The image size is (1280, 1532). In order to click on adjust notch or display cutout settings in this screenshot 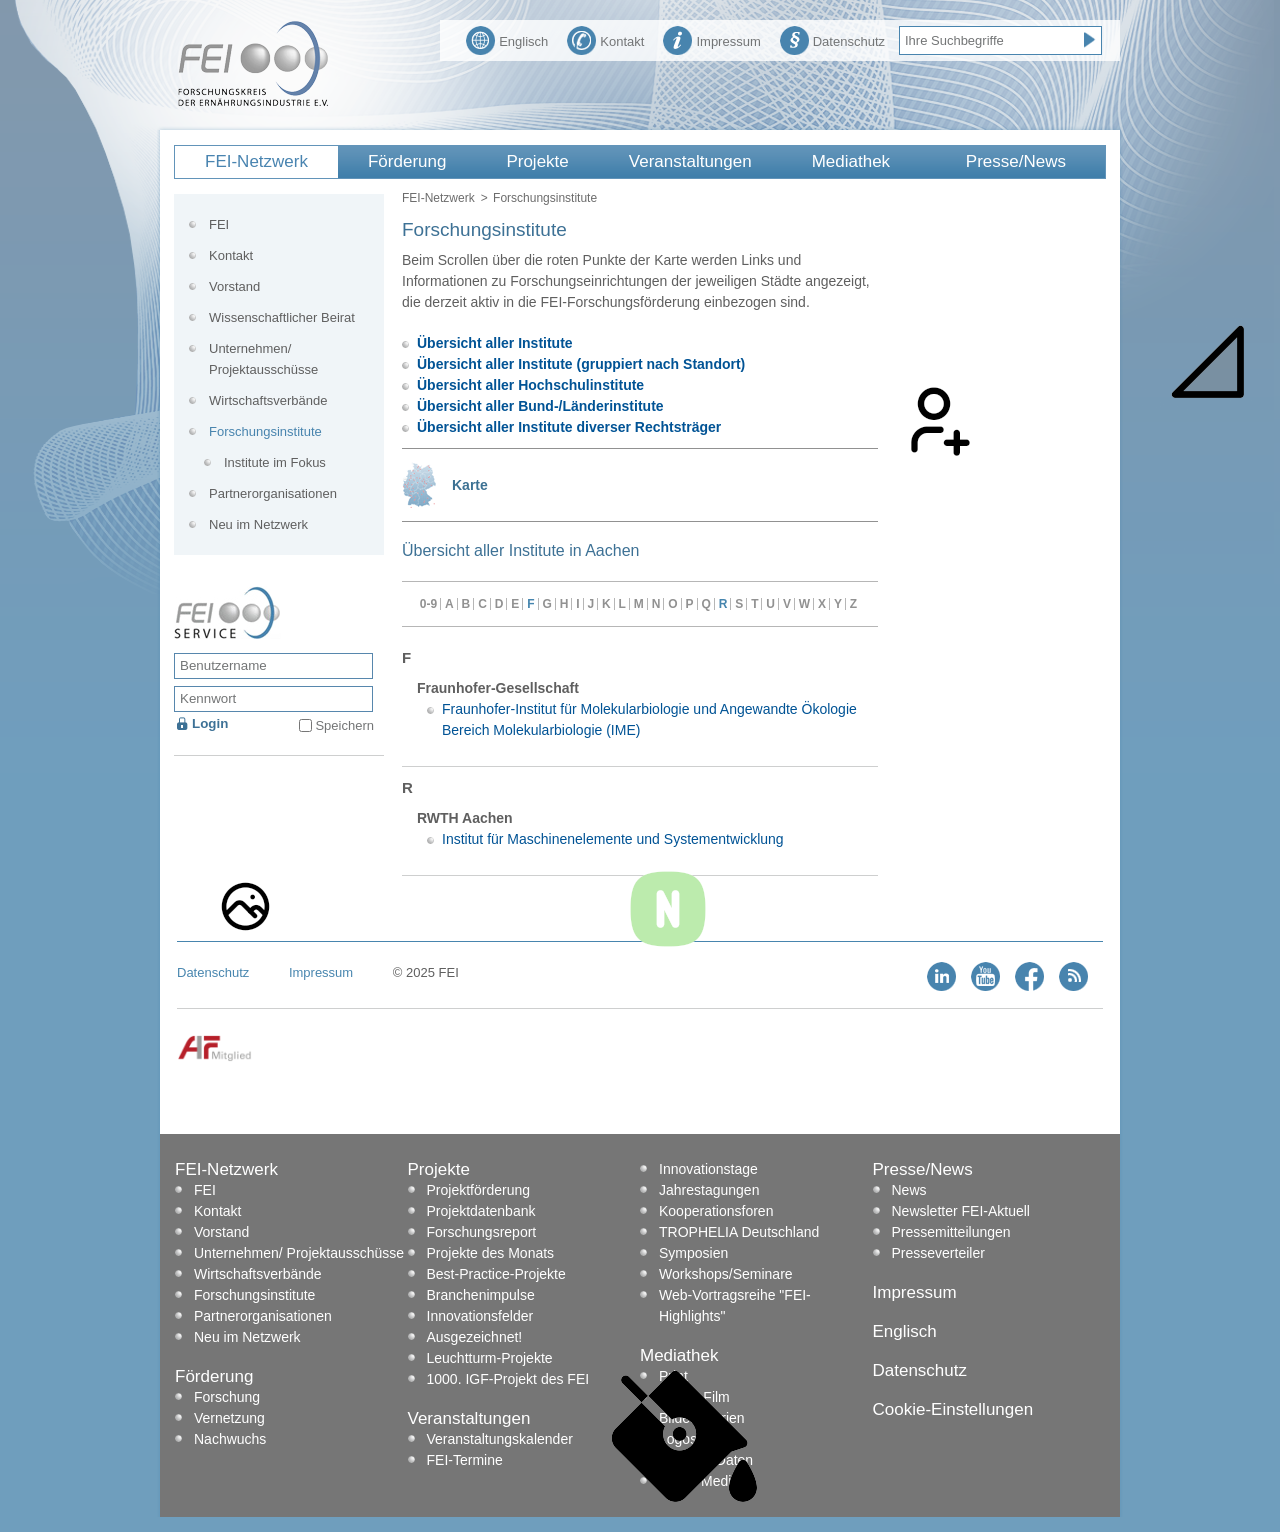, I will do `click(1213, 367)`.